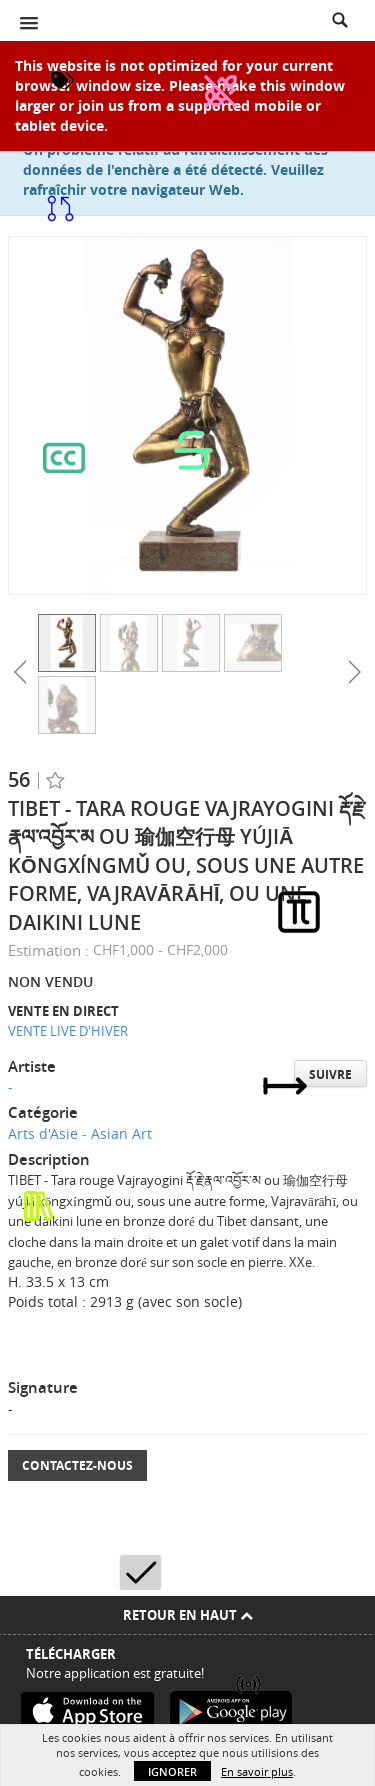 The image size is (375, 1786). Describe the element at coordinates (39, 1206) in the screenshot. I see `access your library or collection` at that location.